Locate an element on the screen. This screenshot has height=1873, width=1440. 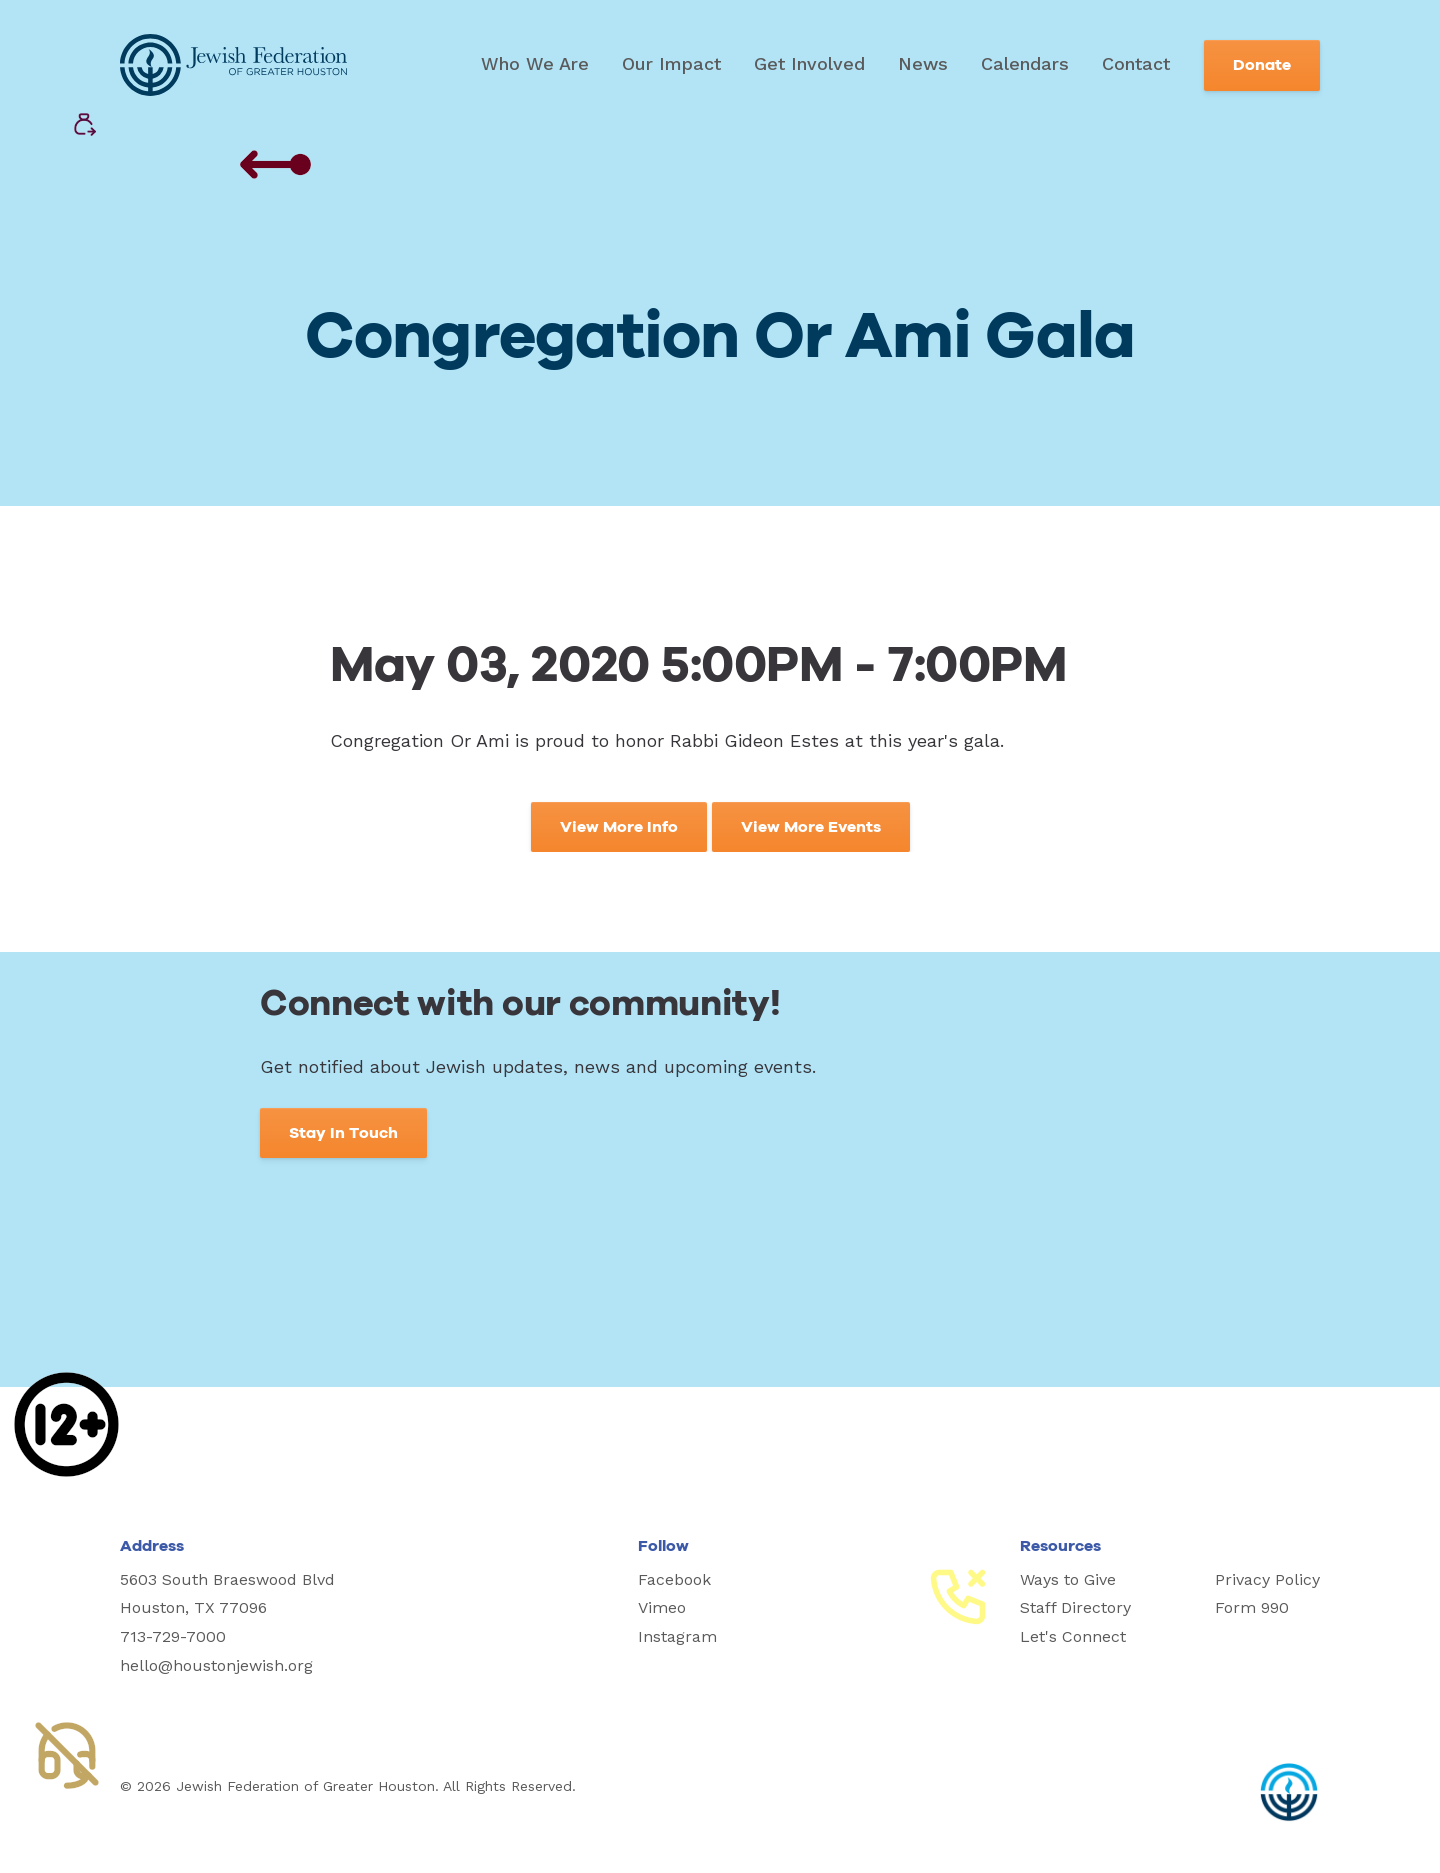
end or cancel a phone call is located at coordinates (959, 1595).